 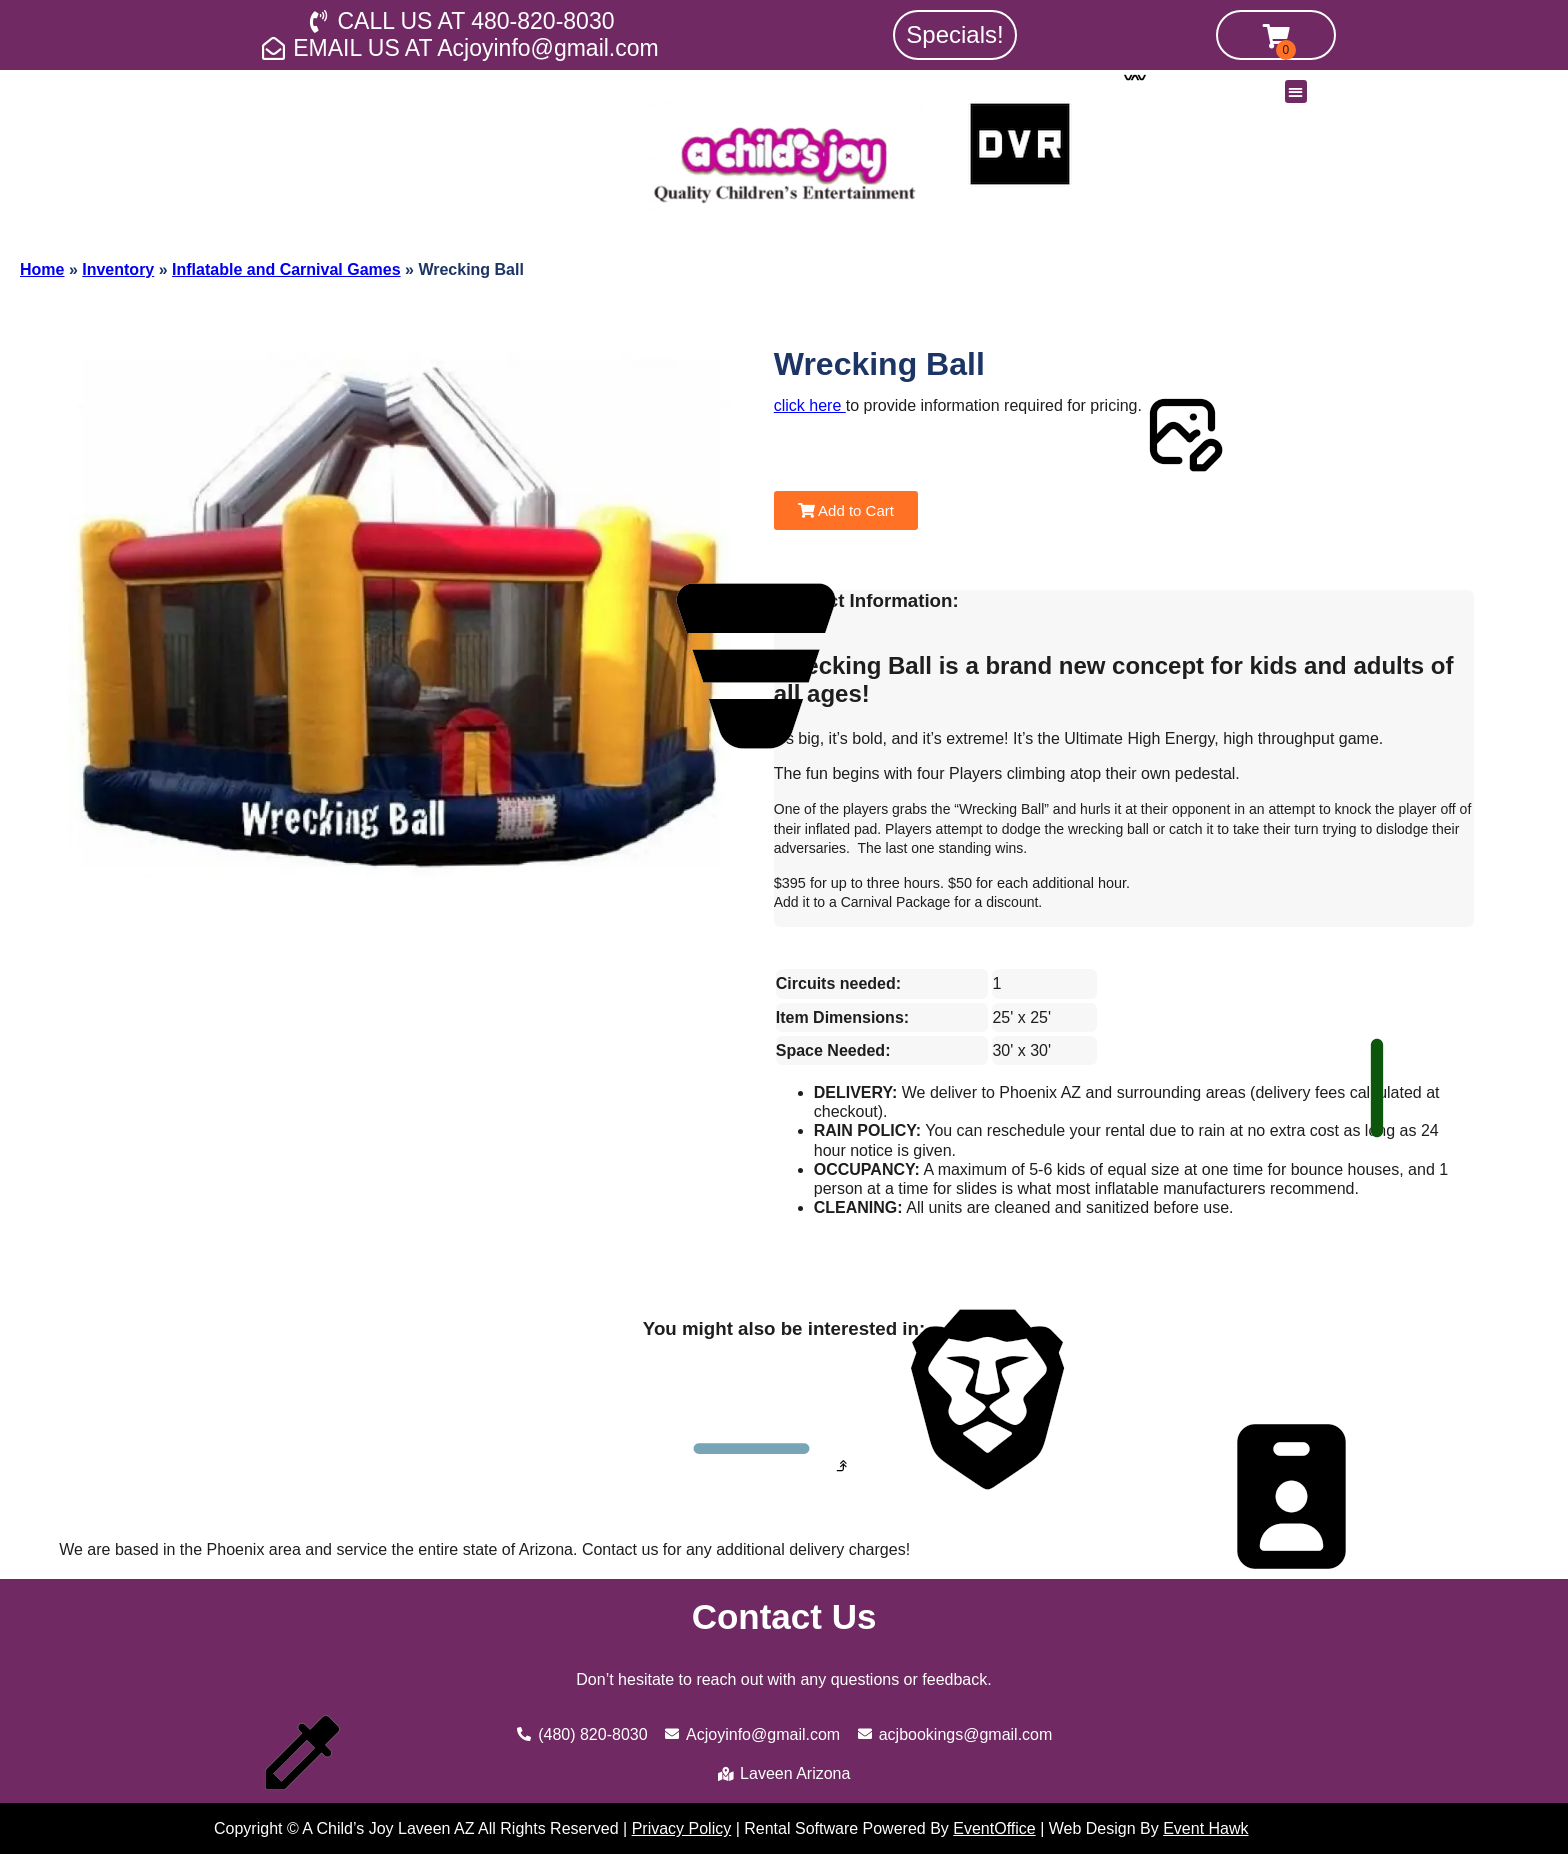 I want to click on view sales funnel analytics, so click(x=756, y=666).